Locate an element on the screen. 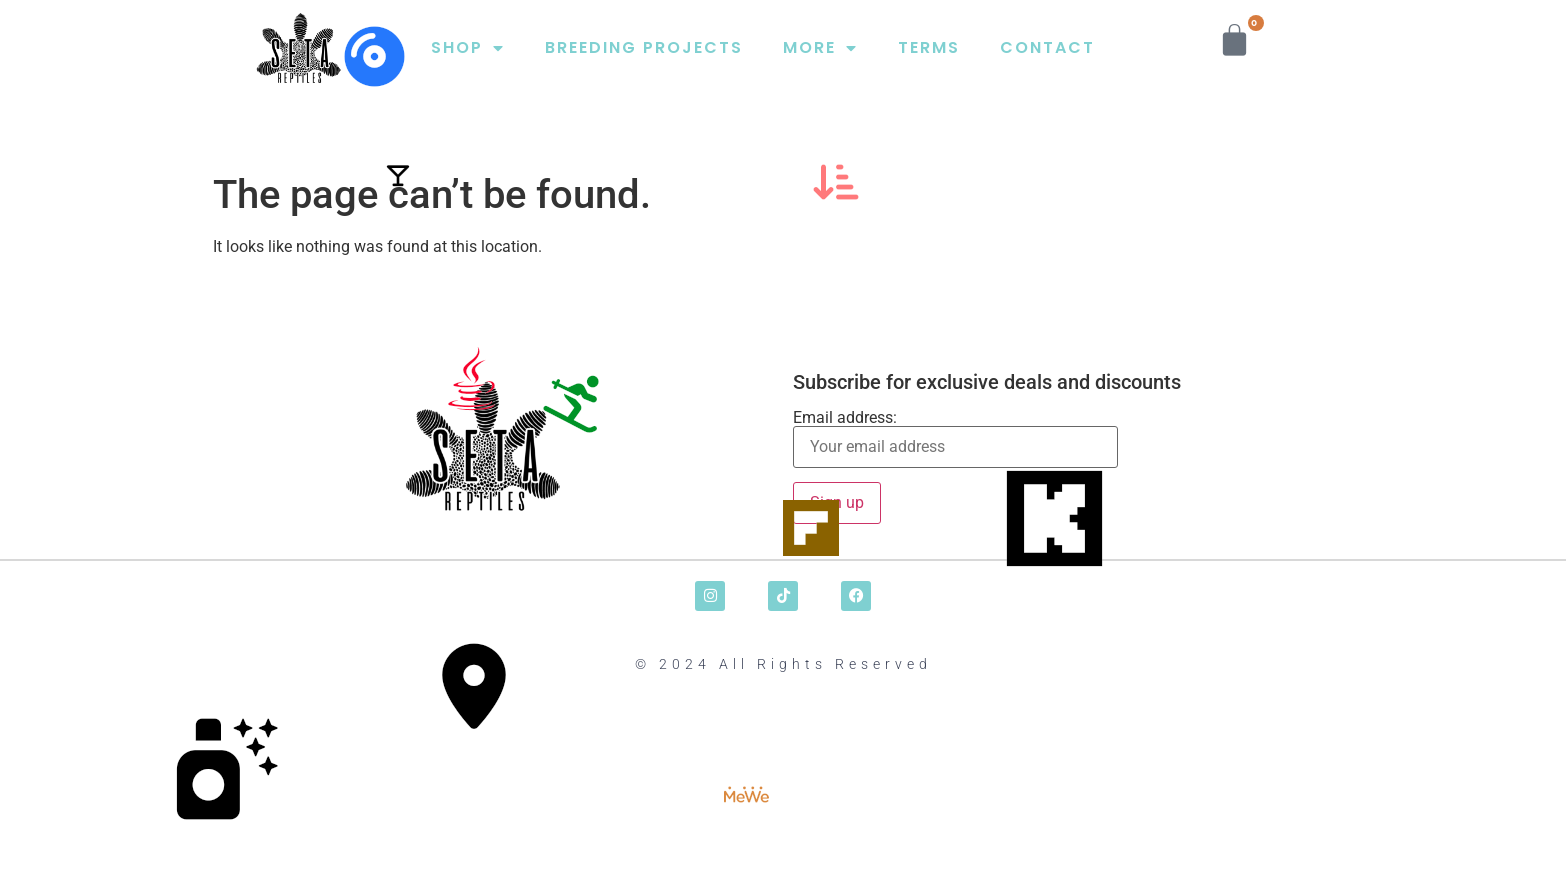 The image size is (1566, 891). sort items in ascending order is located at coordinates (836, 182).